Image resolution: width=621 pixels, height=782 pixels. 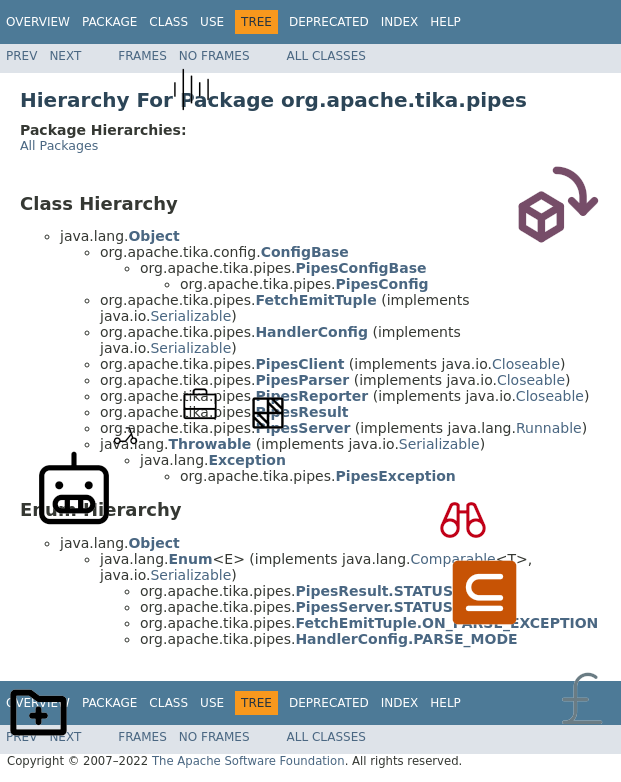 I want to click on create a new folder, so click(x=38, y=711).